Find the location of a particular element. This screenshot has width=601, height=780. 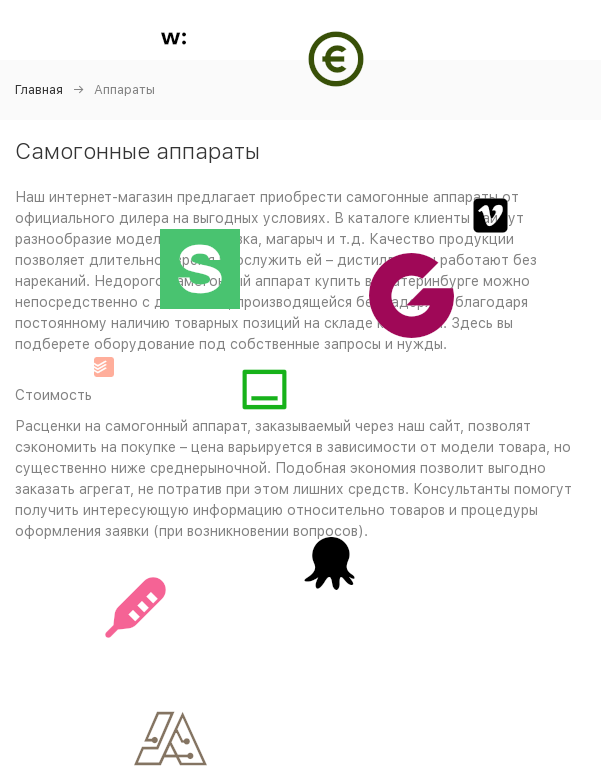

visit The Algorithms website or repository is located at coordinates (170, 738).